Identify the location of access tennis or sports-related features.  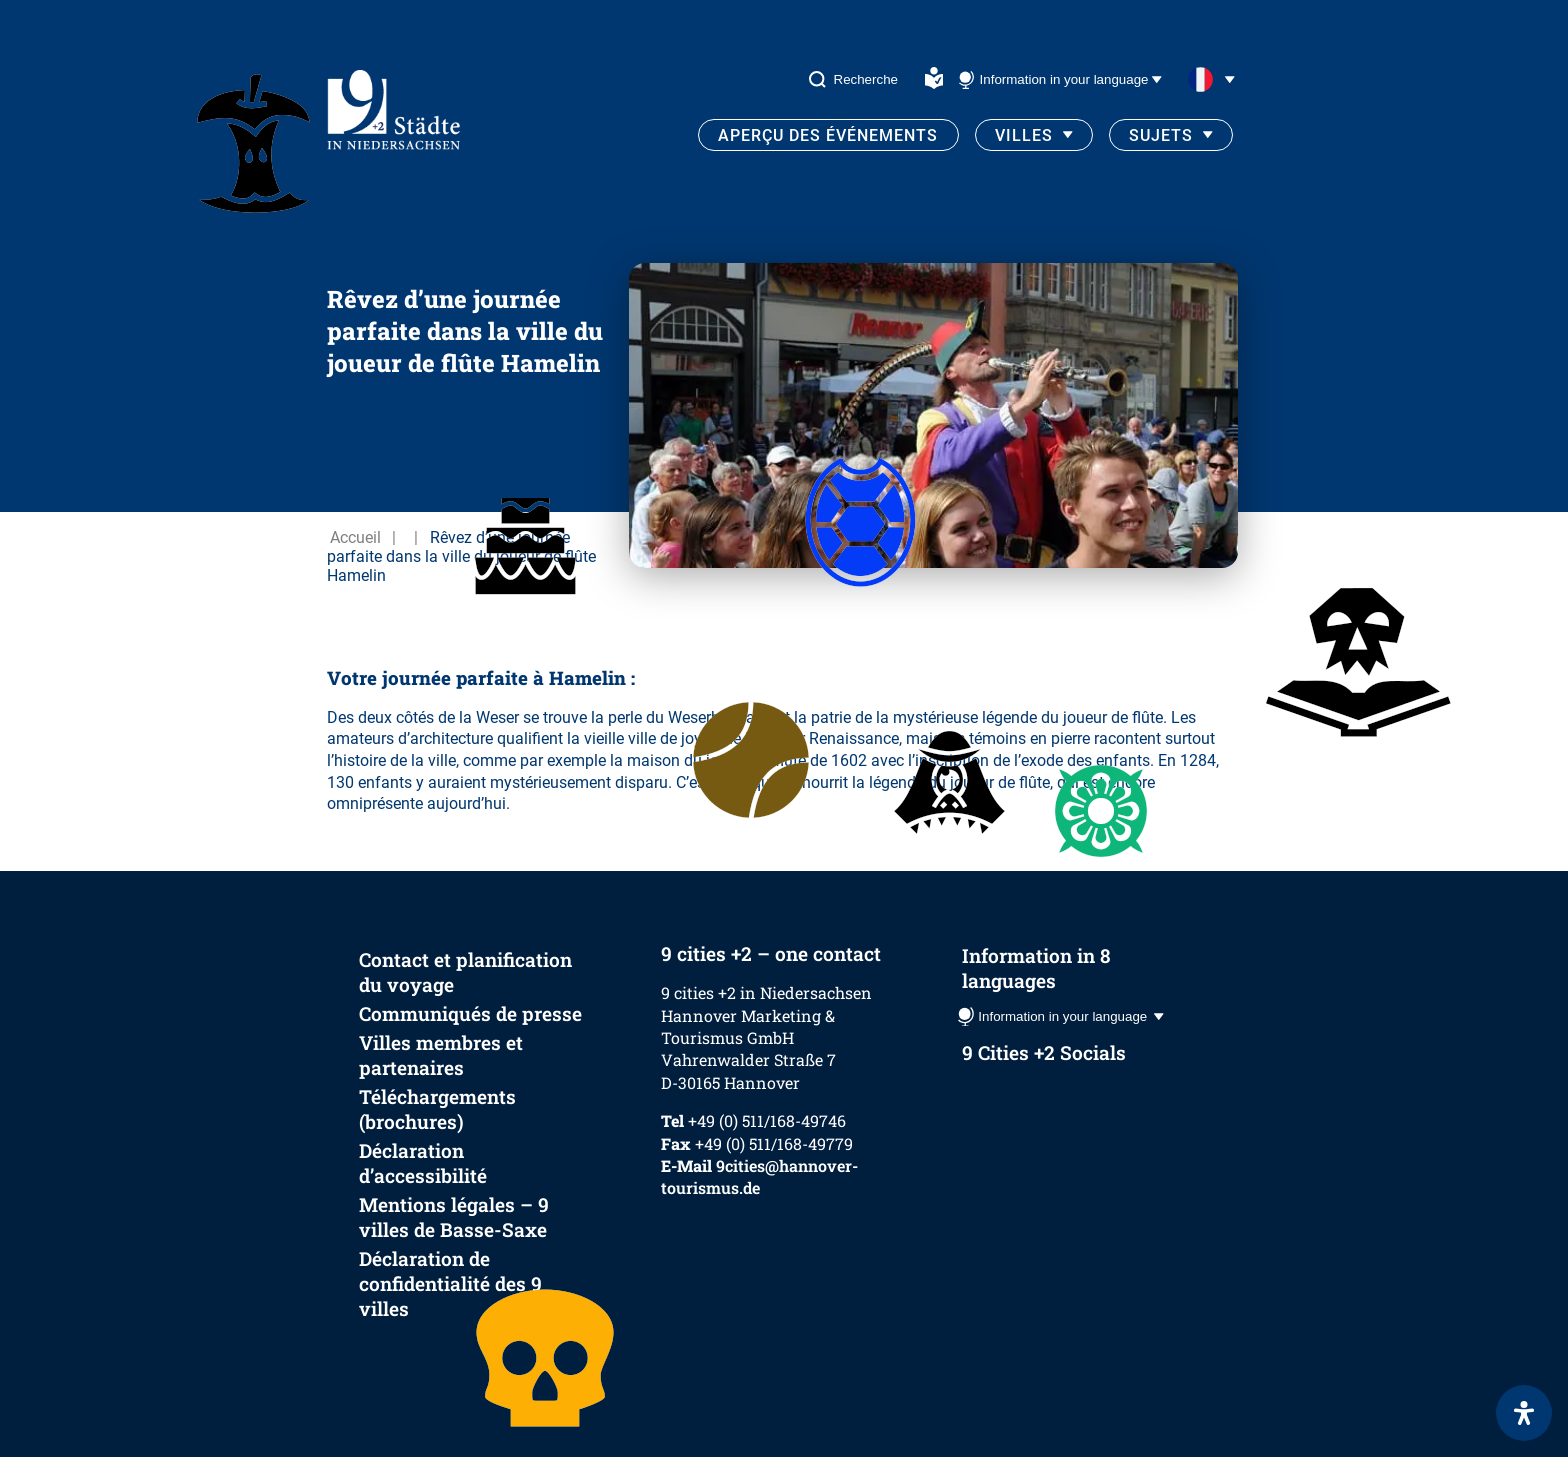
(751, 760).